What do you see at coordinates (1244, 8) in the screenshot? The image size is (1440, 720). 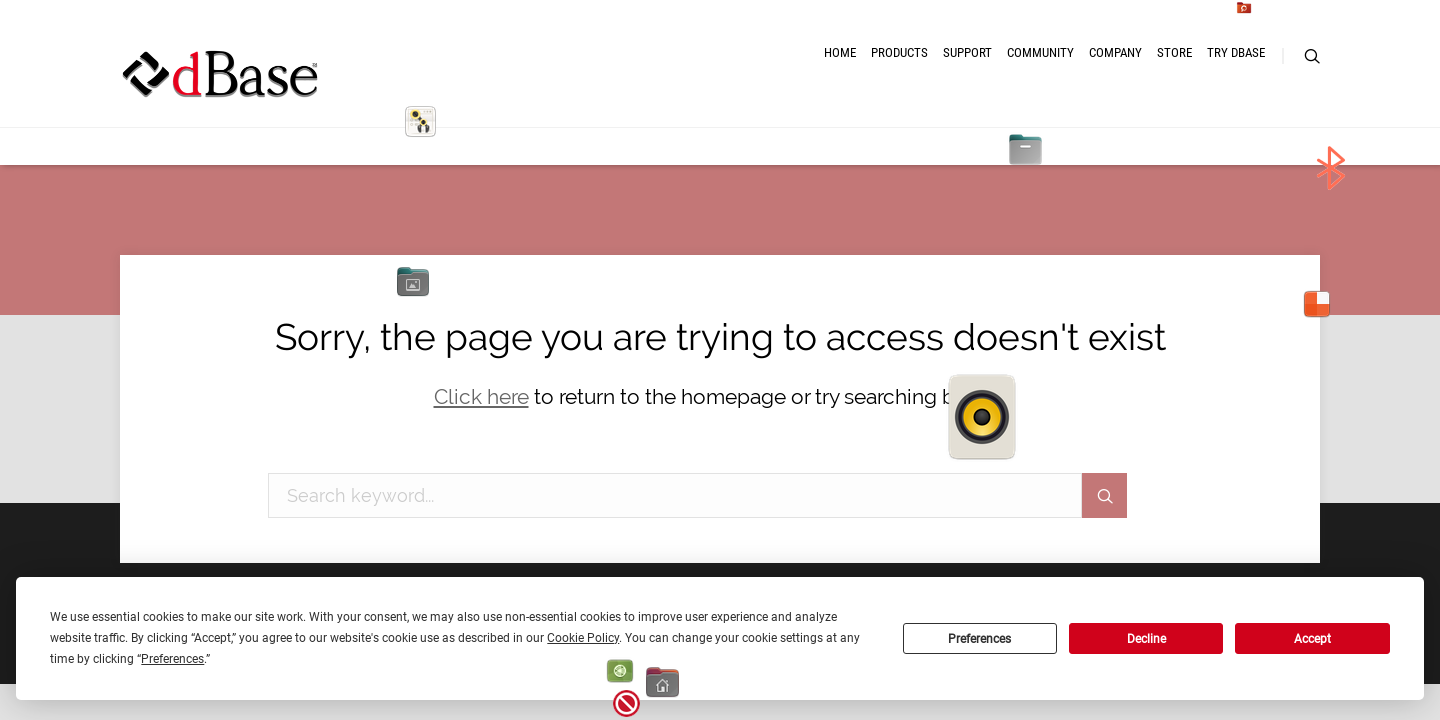 I see `open amd storemi application folder` at bounding box center [1244, 8].